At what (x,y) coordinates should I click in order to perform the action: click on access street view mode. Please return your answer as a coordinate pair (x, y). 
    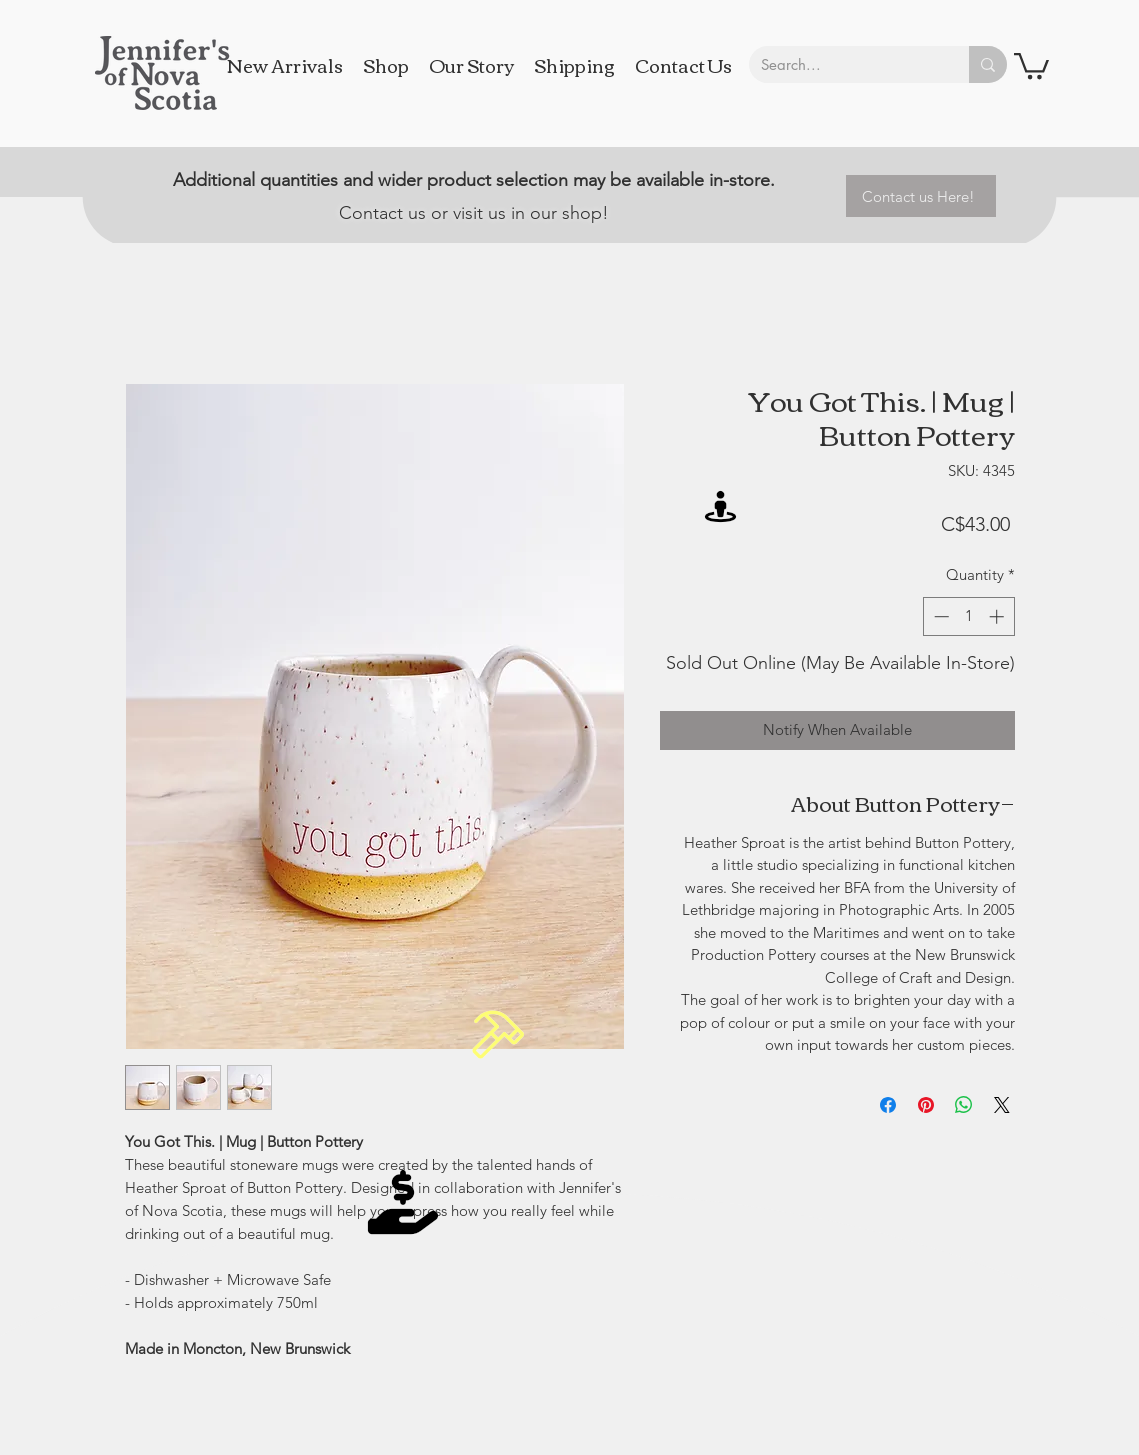
    Looking at the image, I should click on (720, 506).